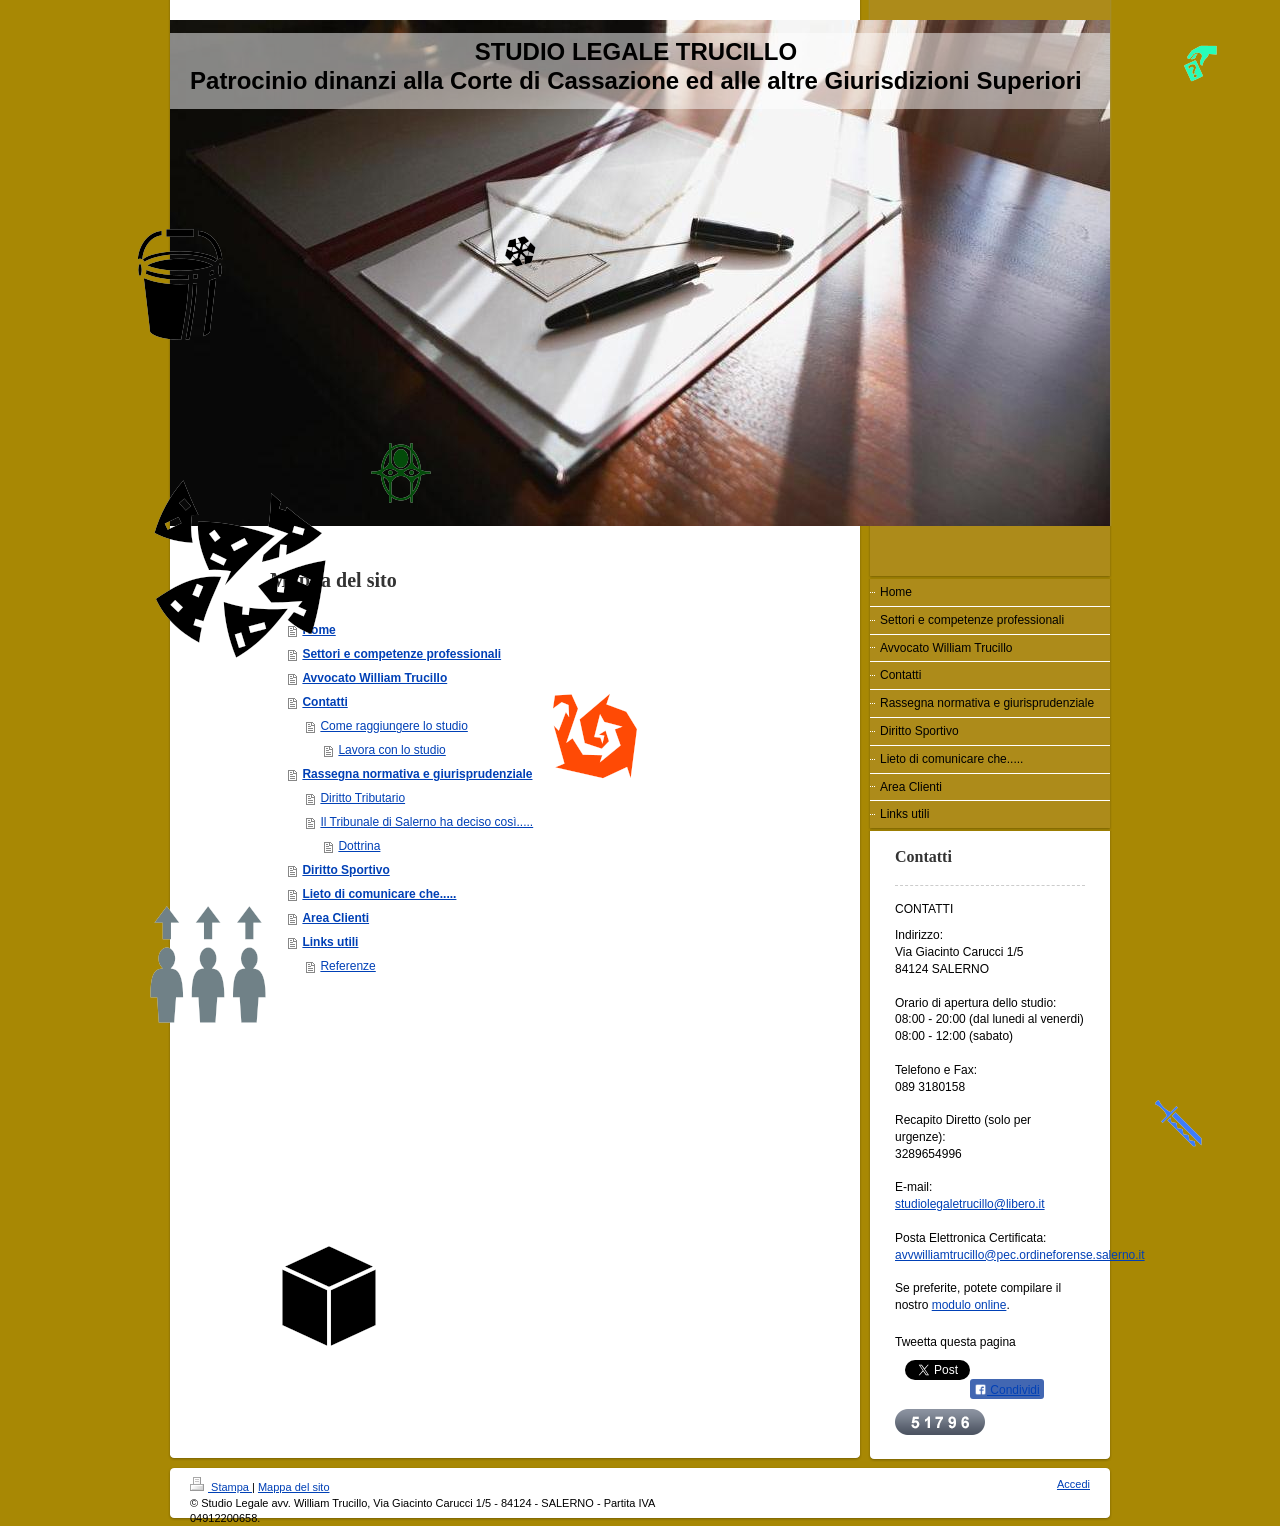 This screenshot has width=1280, height=1526. I want to click on browse mexican food options, so click(240, 569).